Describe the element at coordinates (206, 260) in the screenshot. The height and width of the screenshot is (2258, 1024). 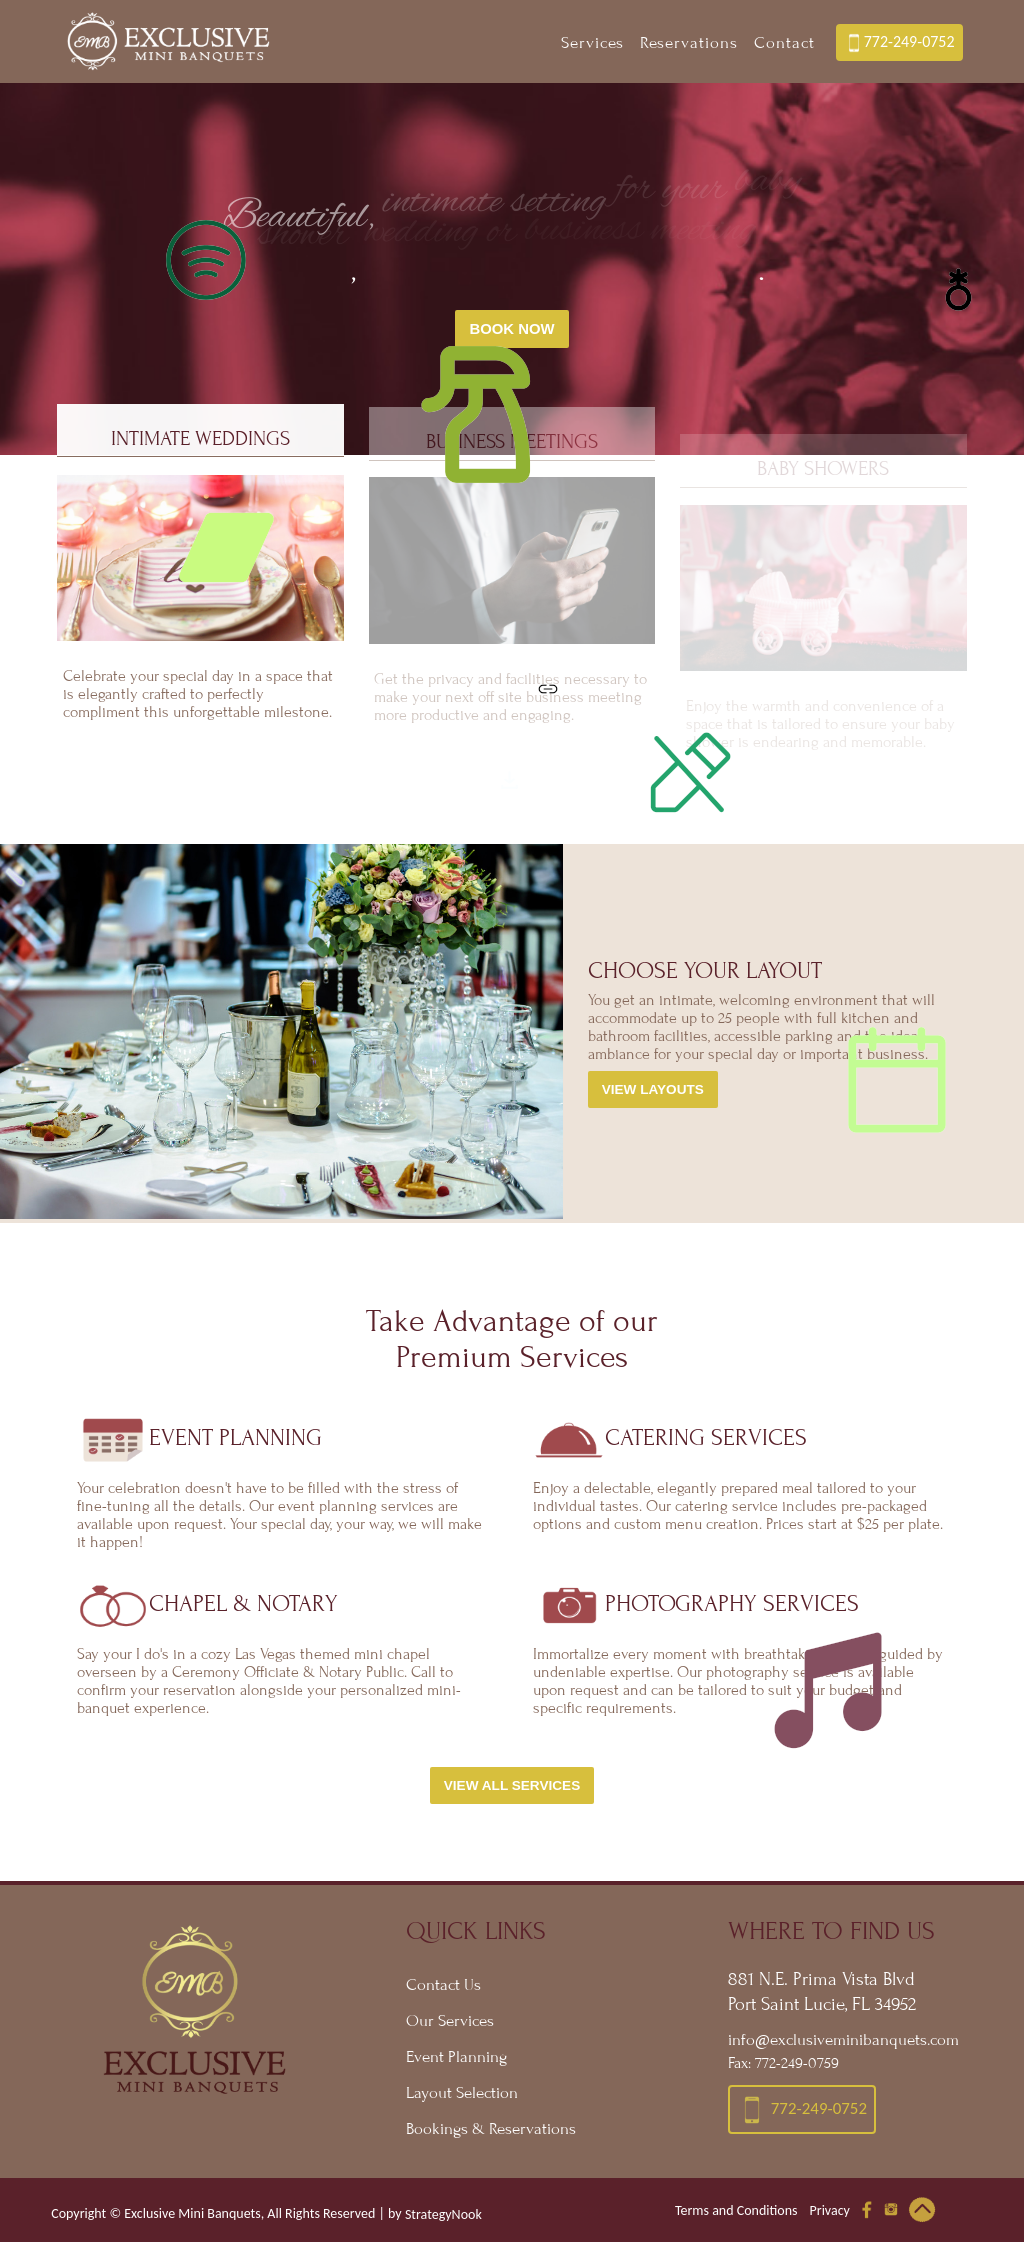
I see `open Spotify` at that location.